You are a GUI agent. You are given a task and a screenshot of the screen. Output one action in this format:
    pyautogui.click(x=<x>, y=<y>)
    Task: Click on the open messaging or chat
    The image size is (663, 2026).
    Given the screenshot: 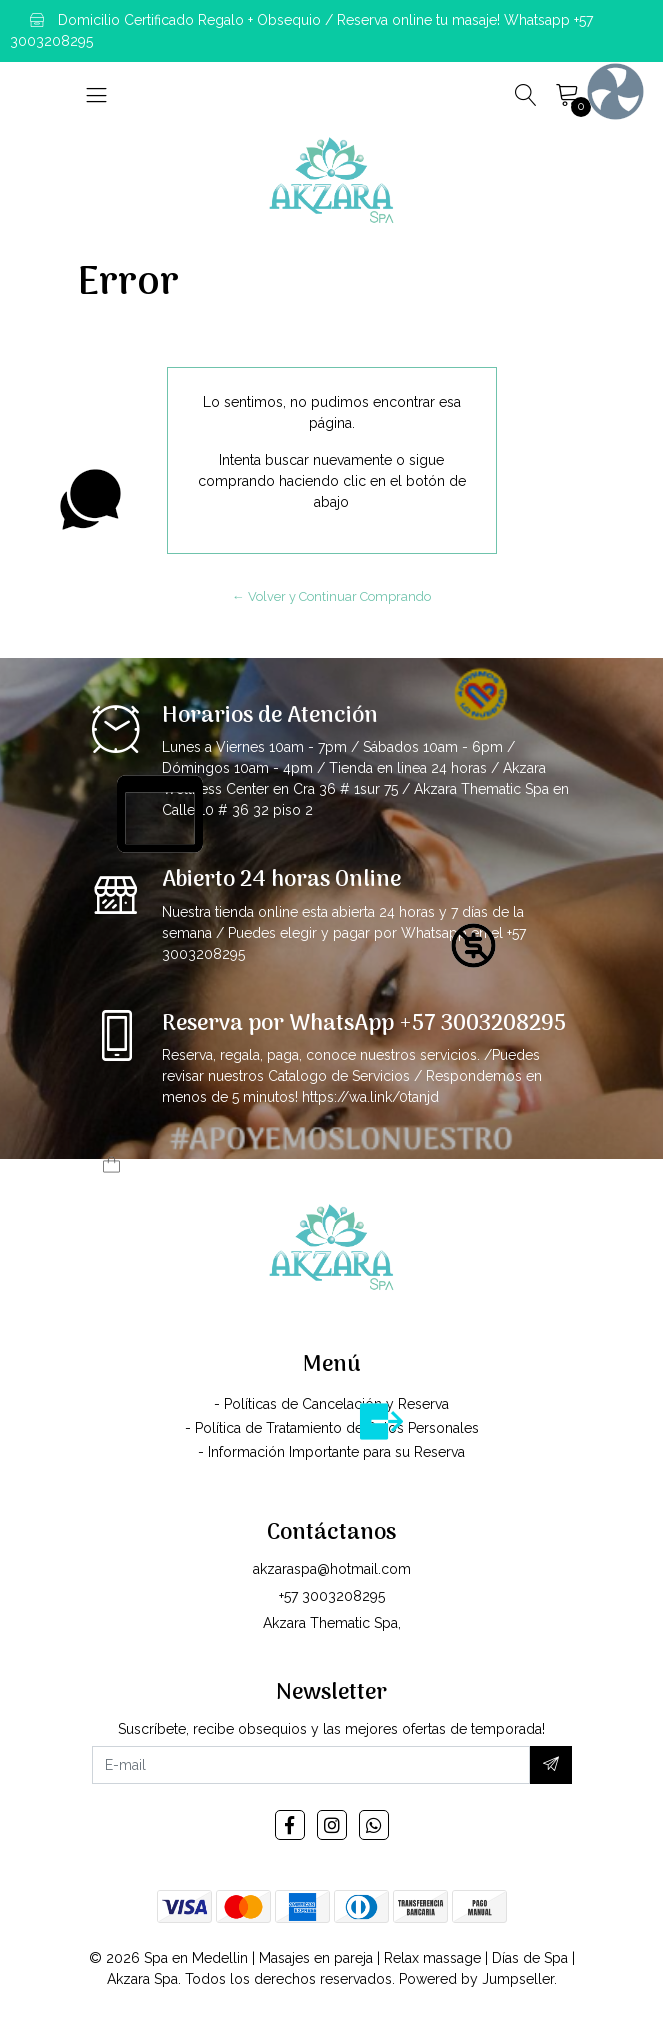 What is the action you would take?
    pyautogui.click(x=90, y=499)
    